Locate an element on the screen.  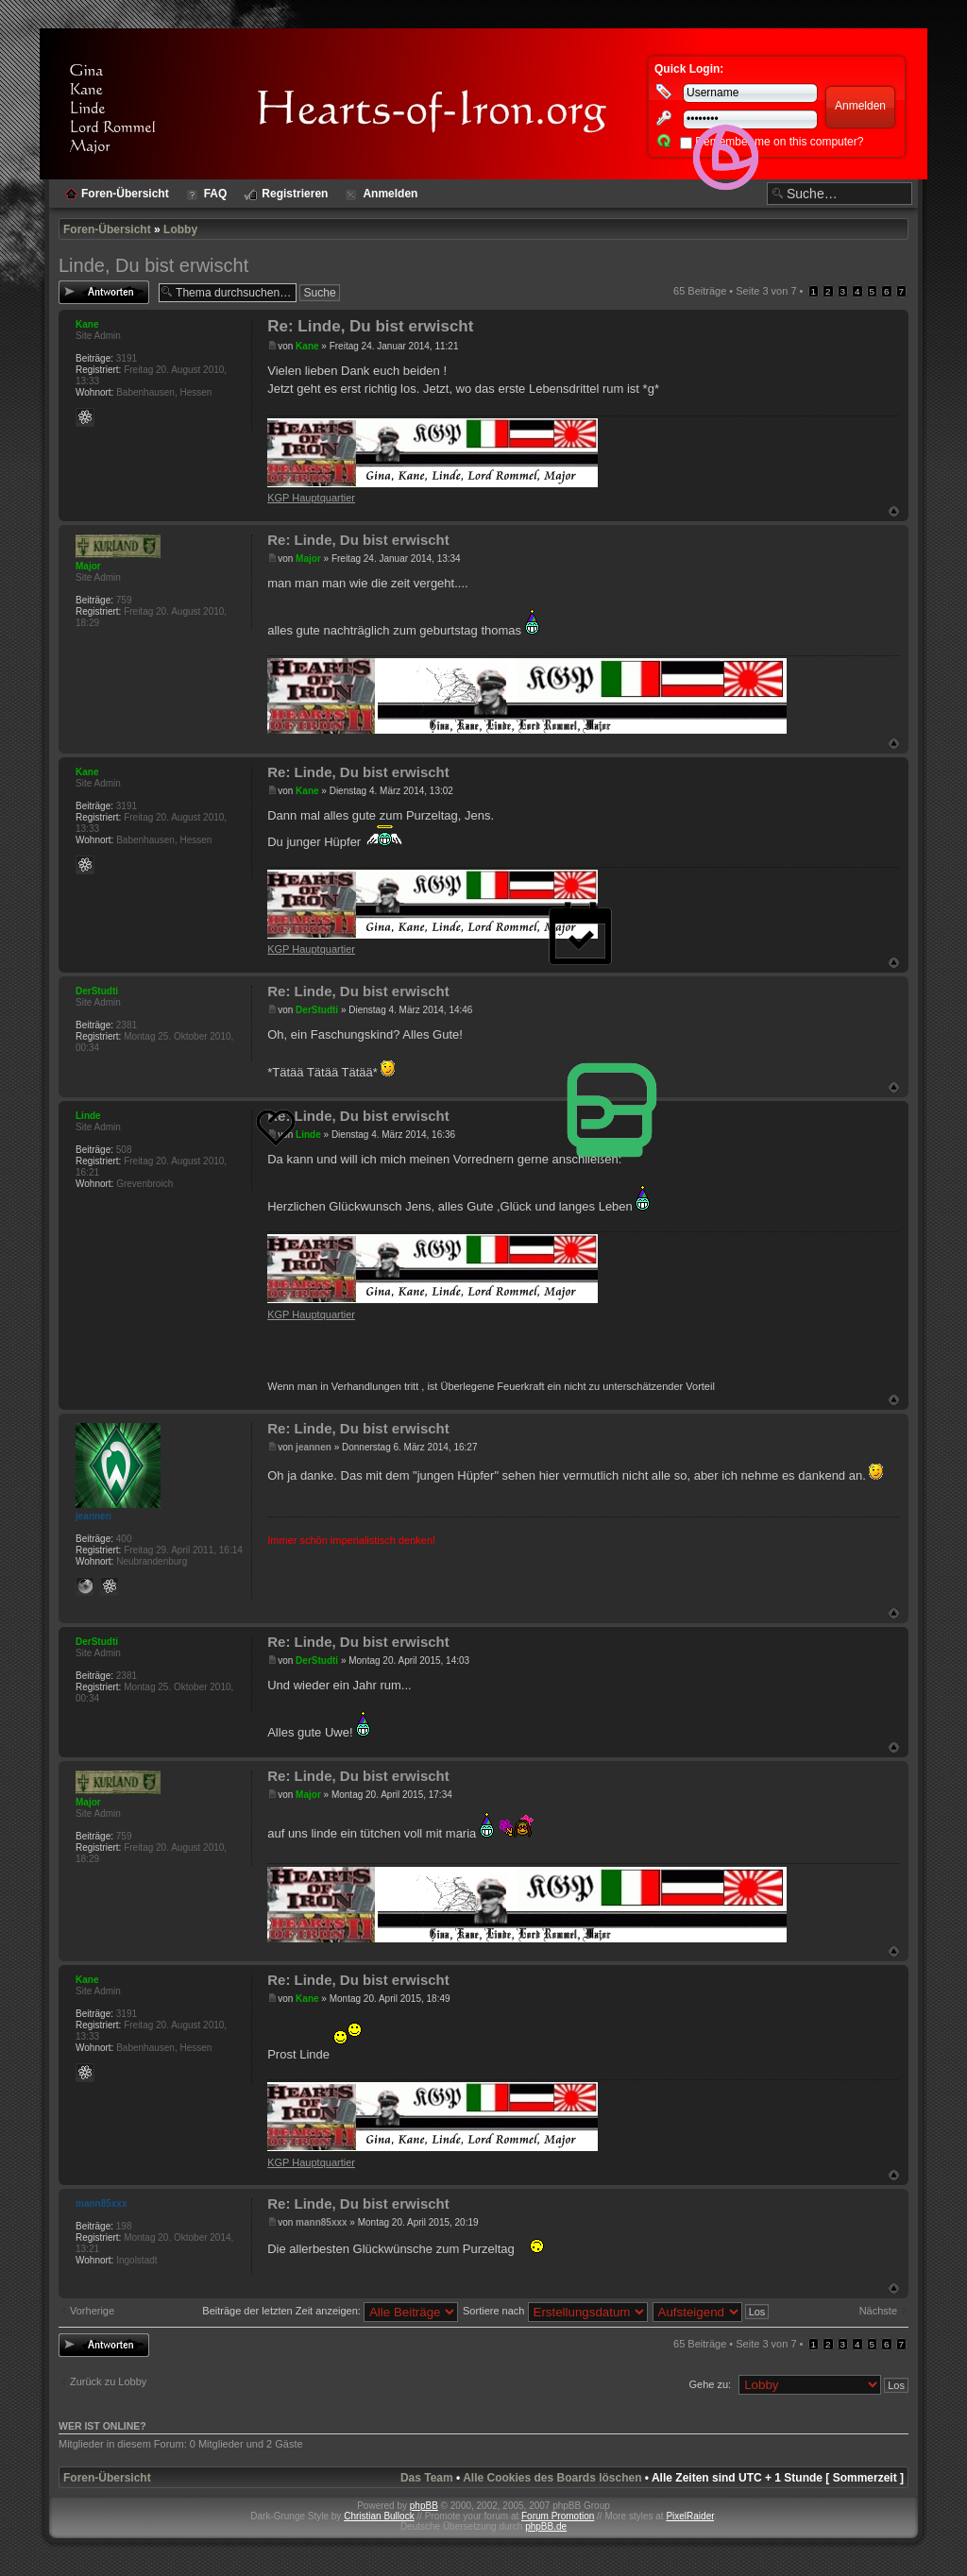
CoreOS logo is located at coordinates (725, 157).